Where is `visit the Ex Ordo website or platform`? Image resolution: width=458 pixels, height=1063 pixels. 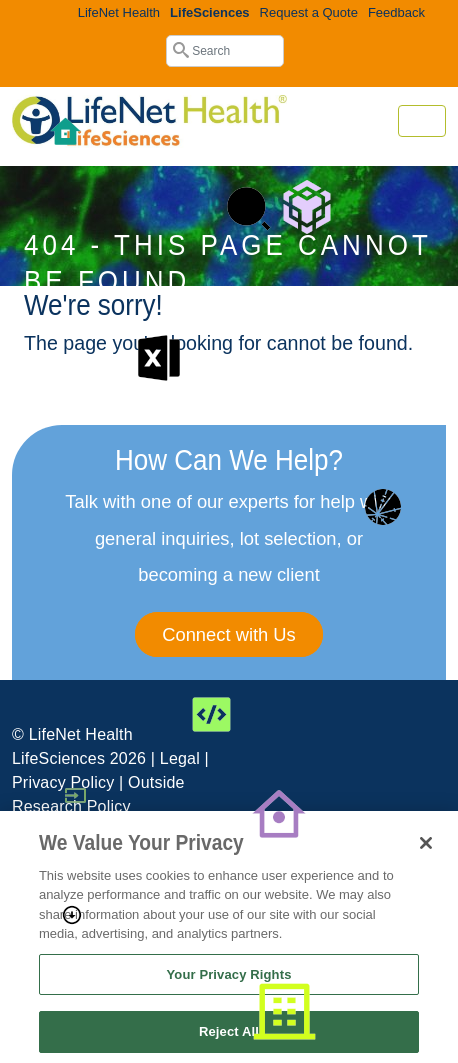
visit the Ex Ordo website or platform is located at coordinates (383, 507).